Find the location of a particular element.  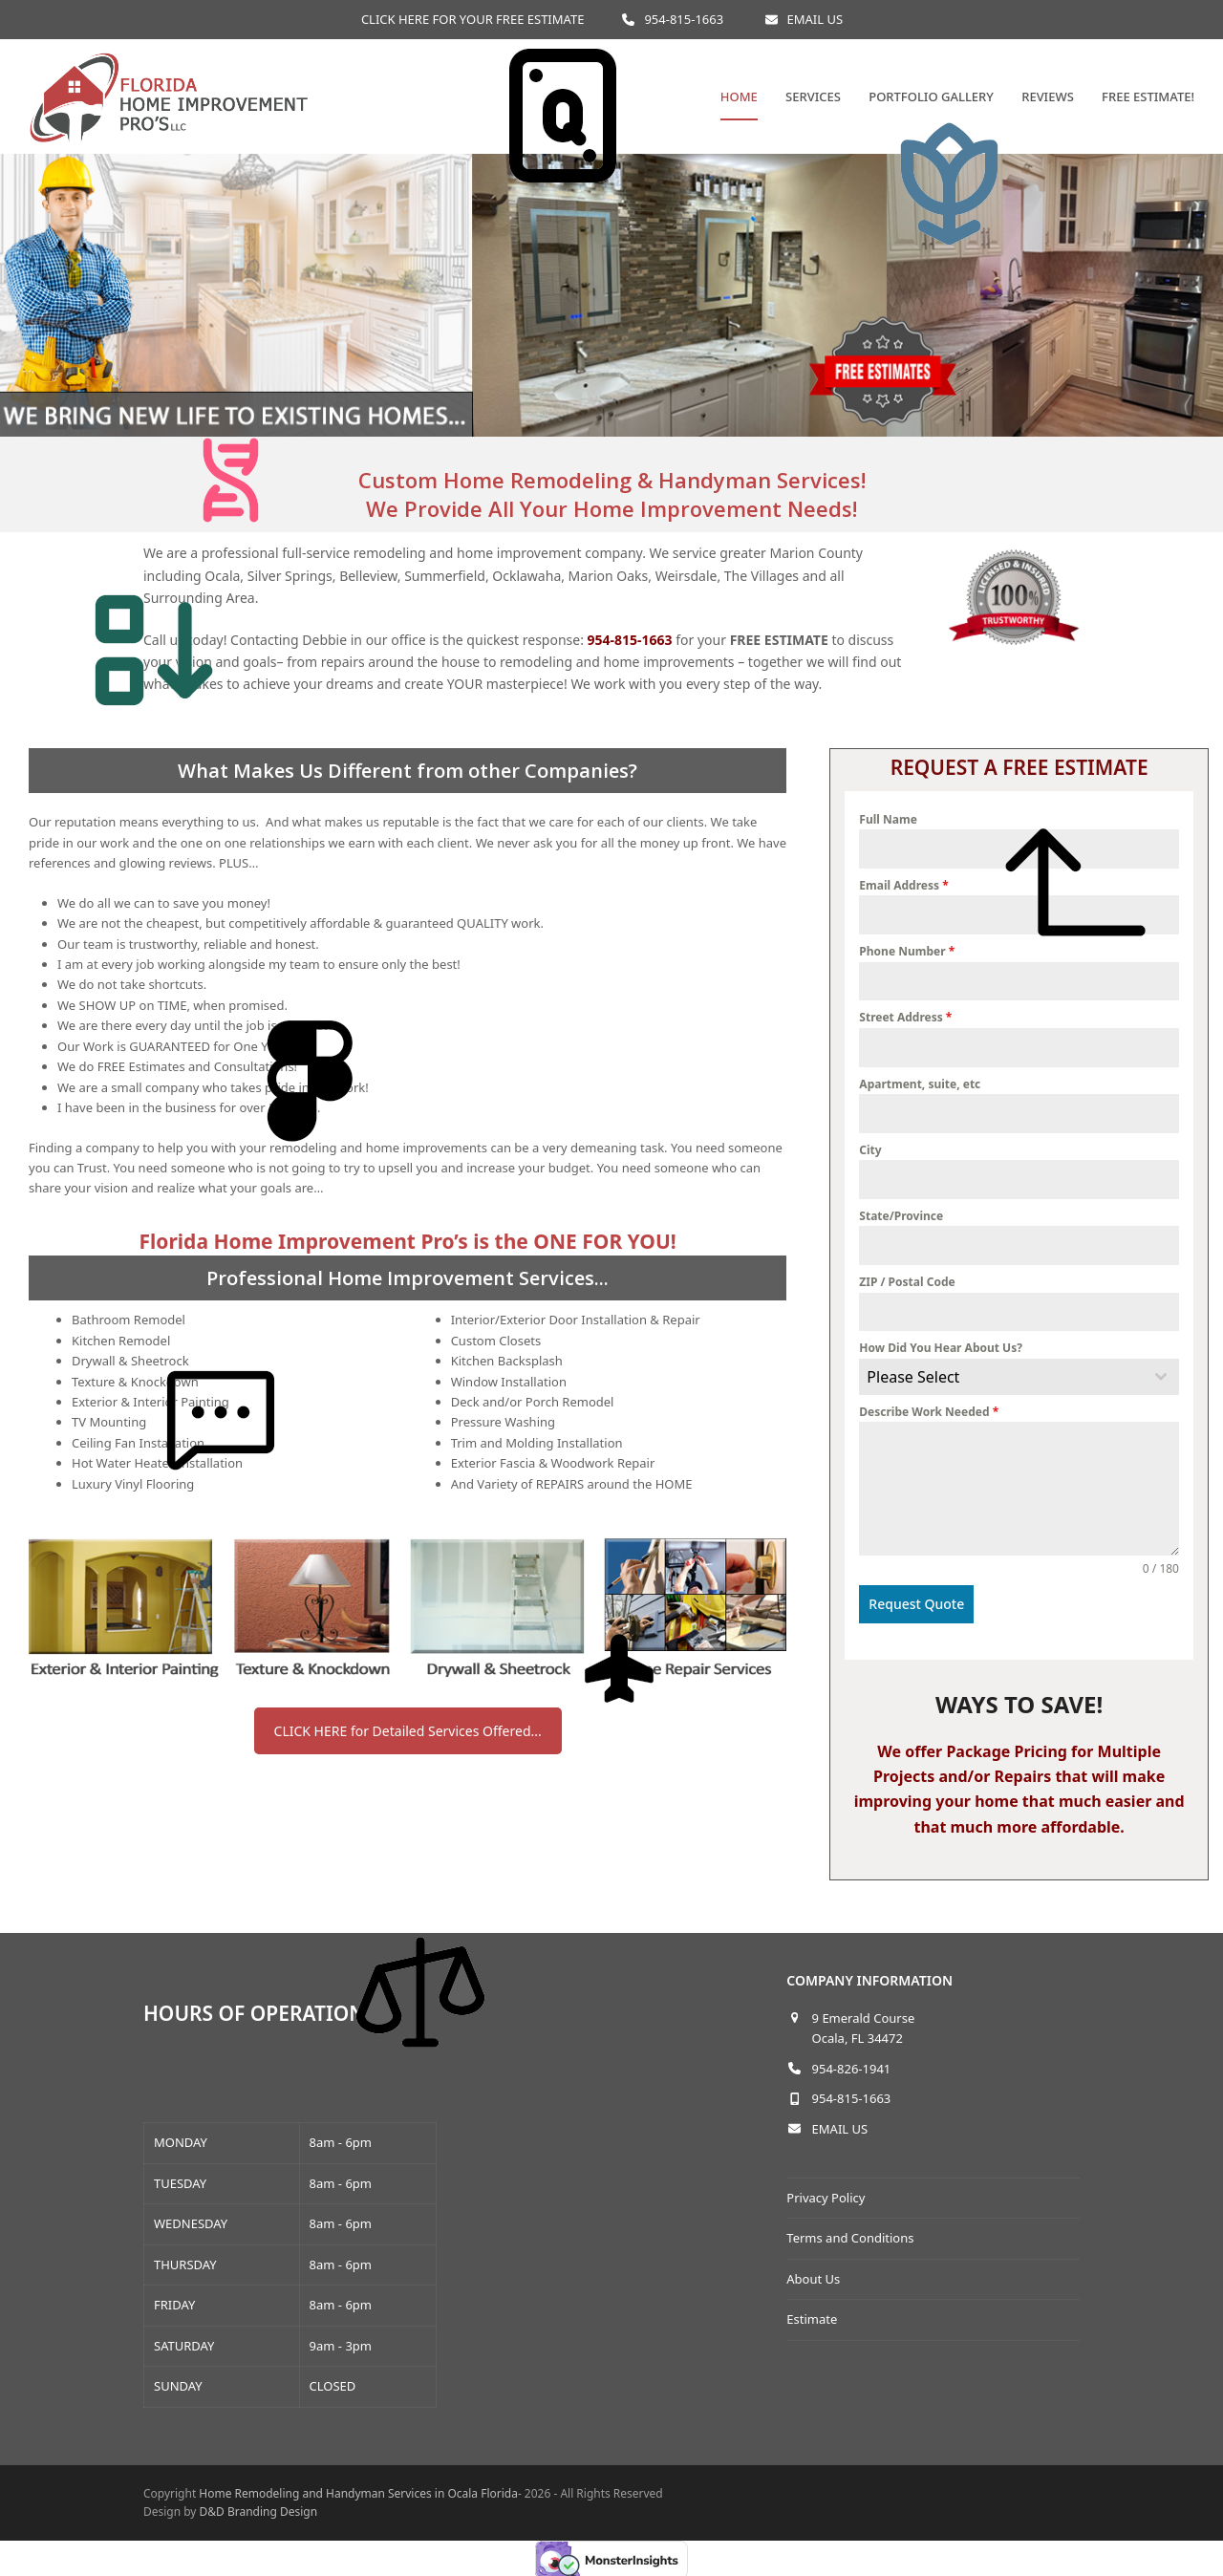

open chat or messaging is located at coordinates (221, 1412).